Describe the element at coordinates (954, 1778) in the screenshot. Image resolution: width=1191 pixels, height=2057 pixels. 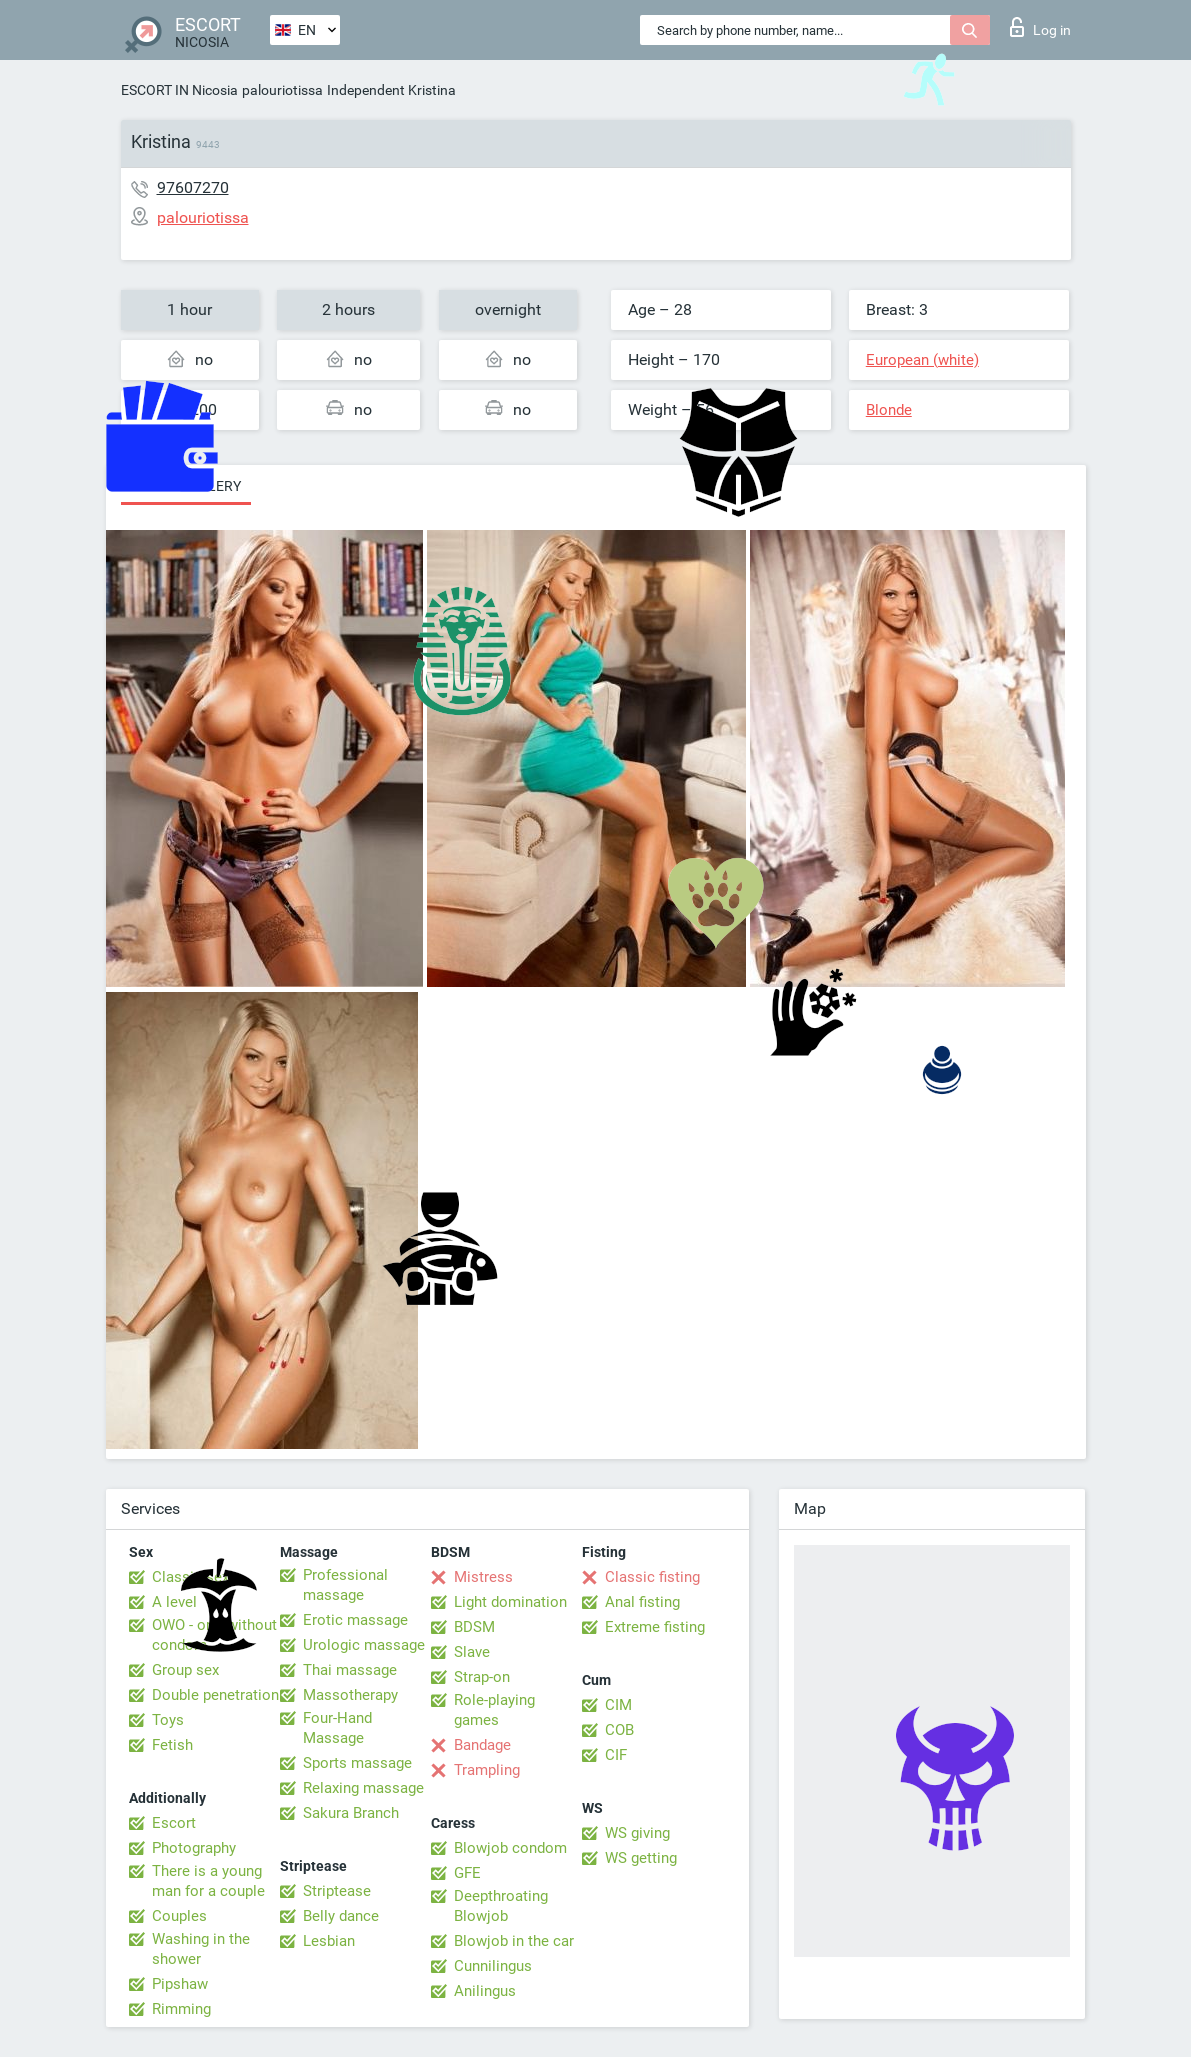
I see `select demon or undead character class` at that location.